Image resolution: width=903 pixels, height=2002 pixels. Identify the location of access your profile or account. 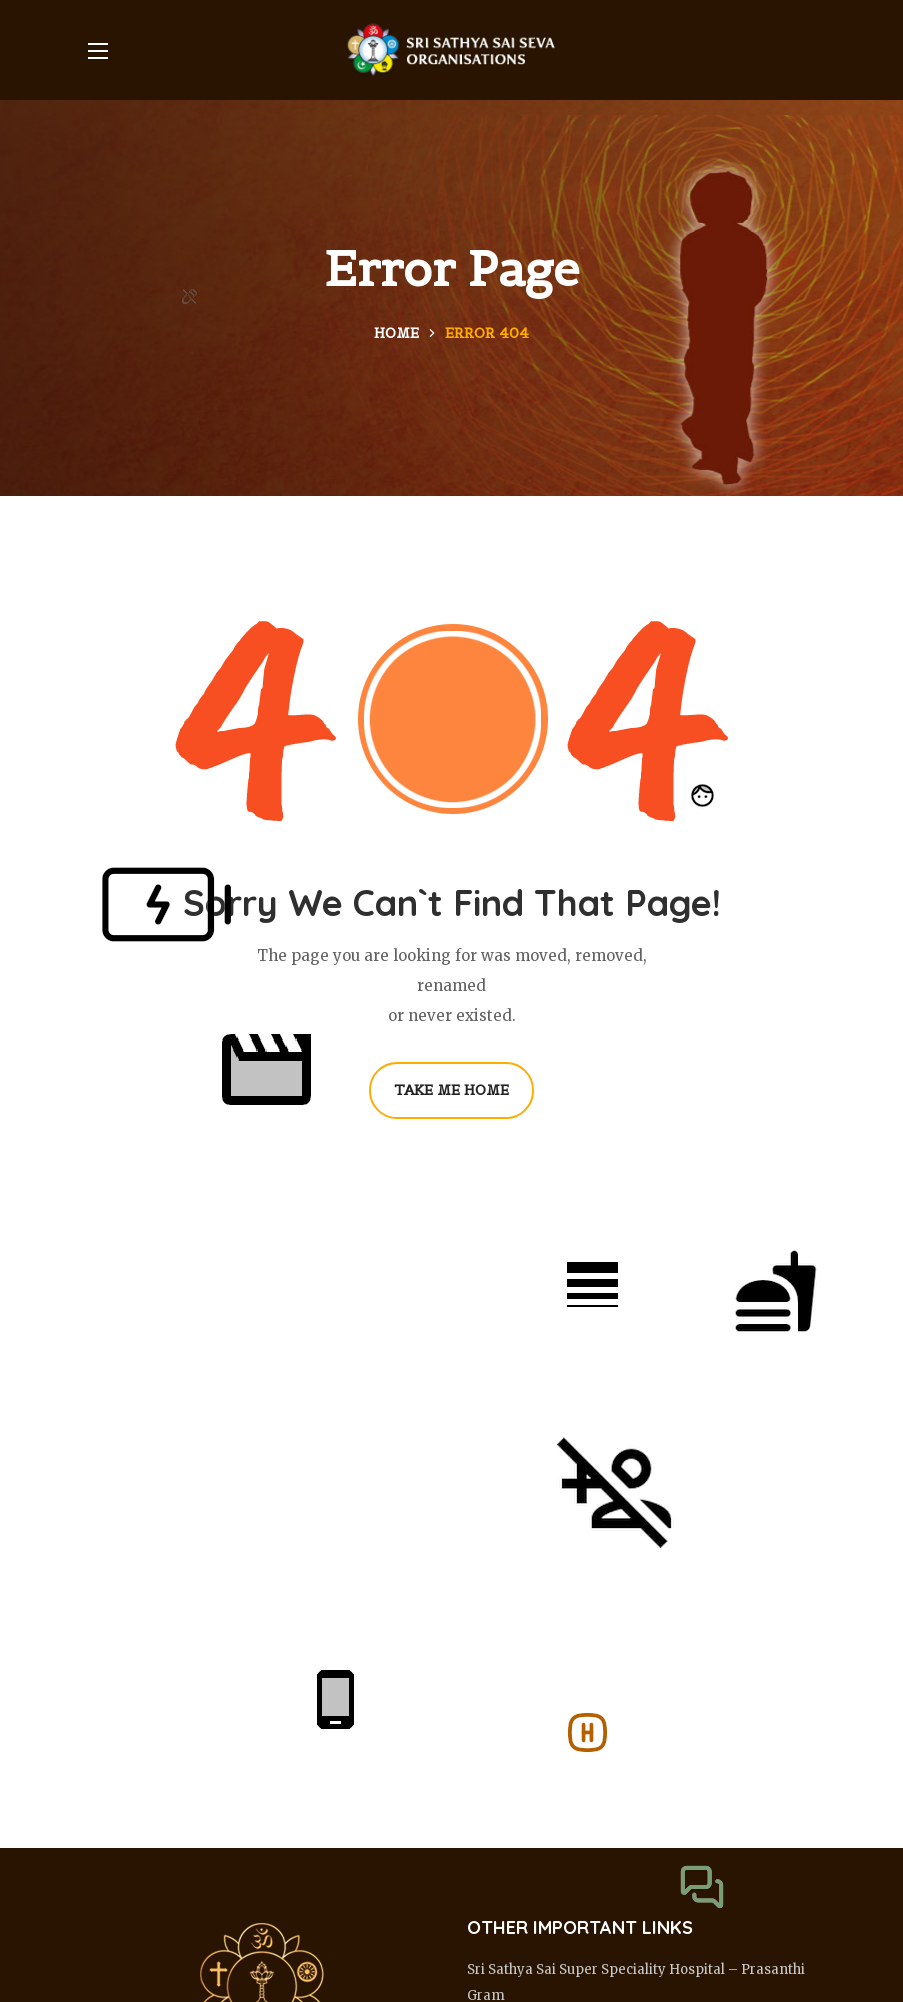
(702, 795).